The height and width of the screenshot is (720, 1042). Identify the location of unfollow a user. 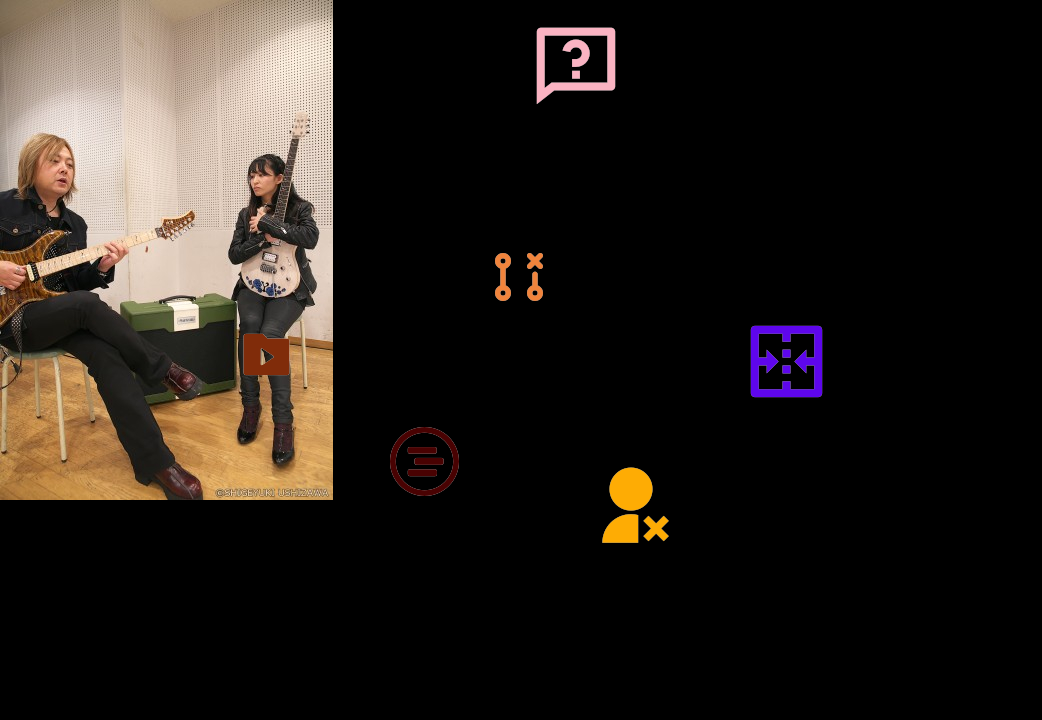
(631, 507).